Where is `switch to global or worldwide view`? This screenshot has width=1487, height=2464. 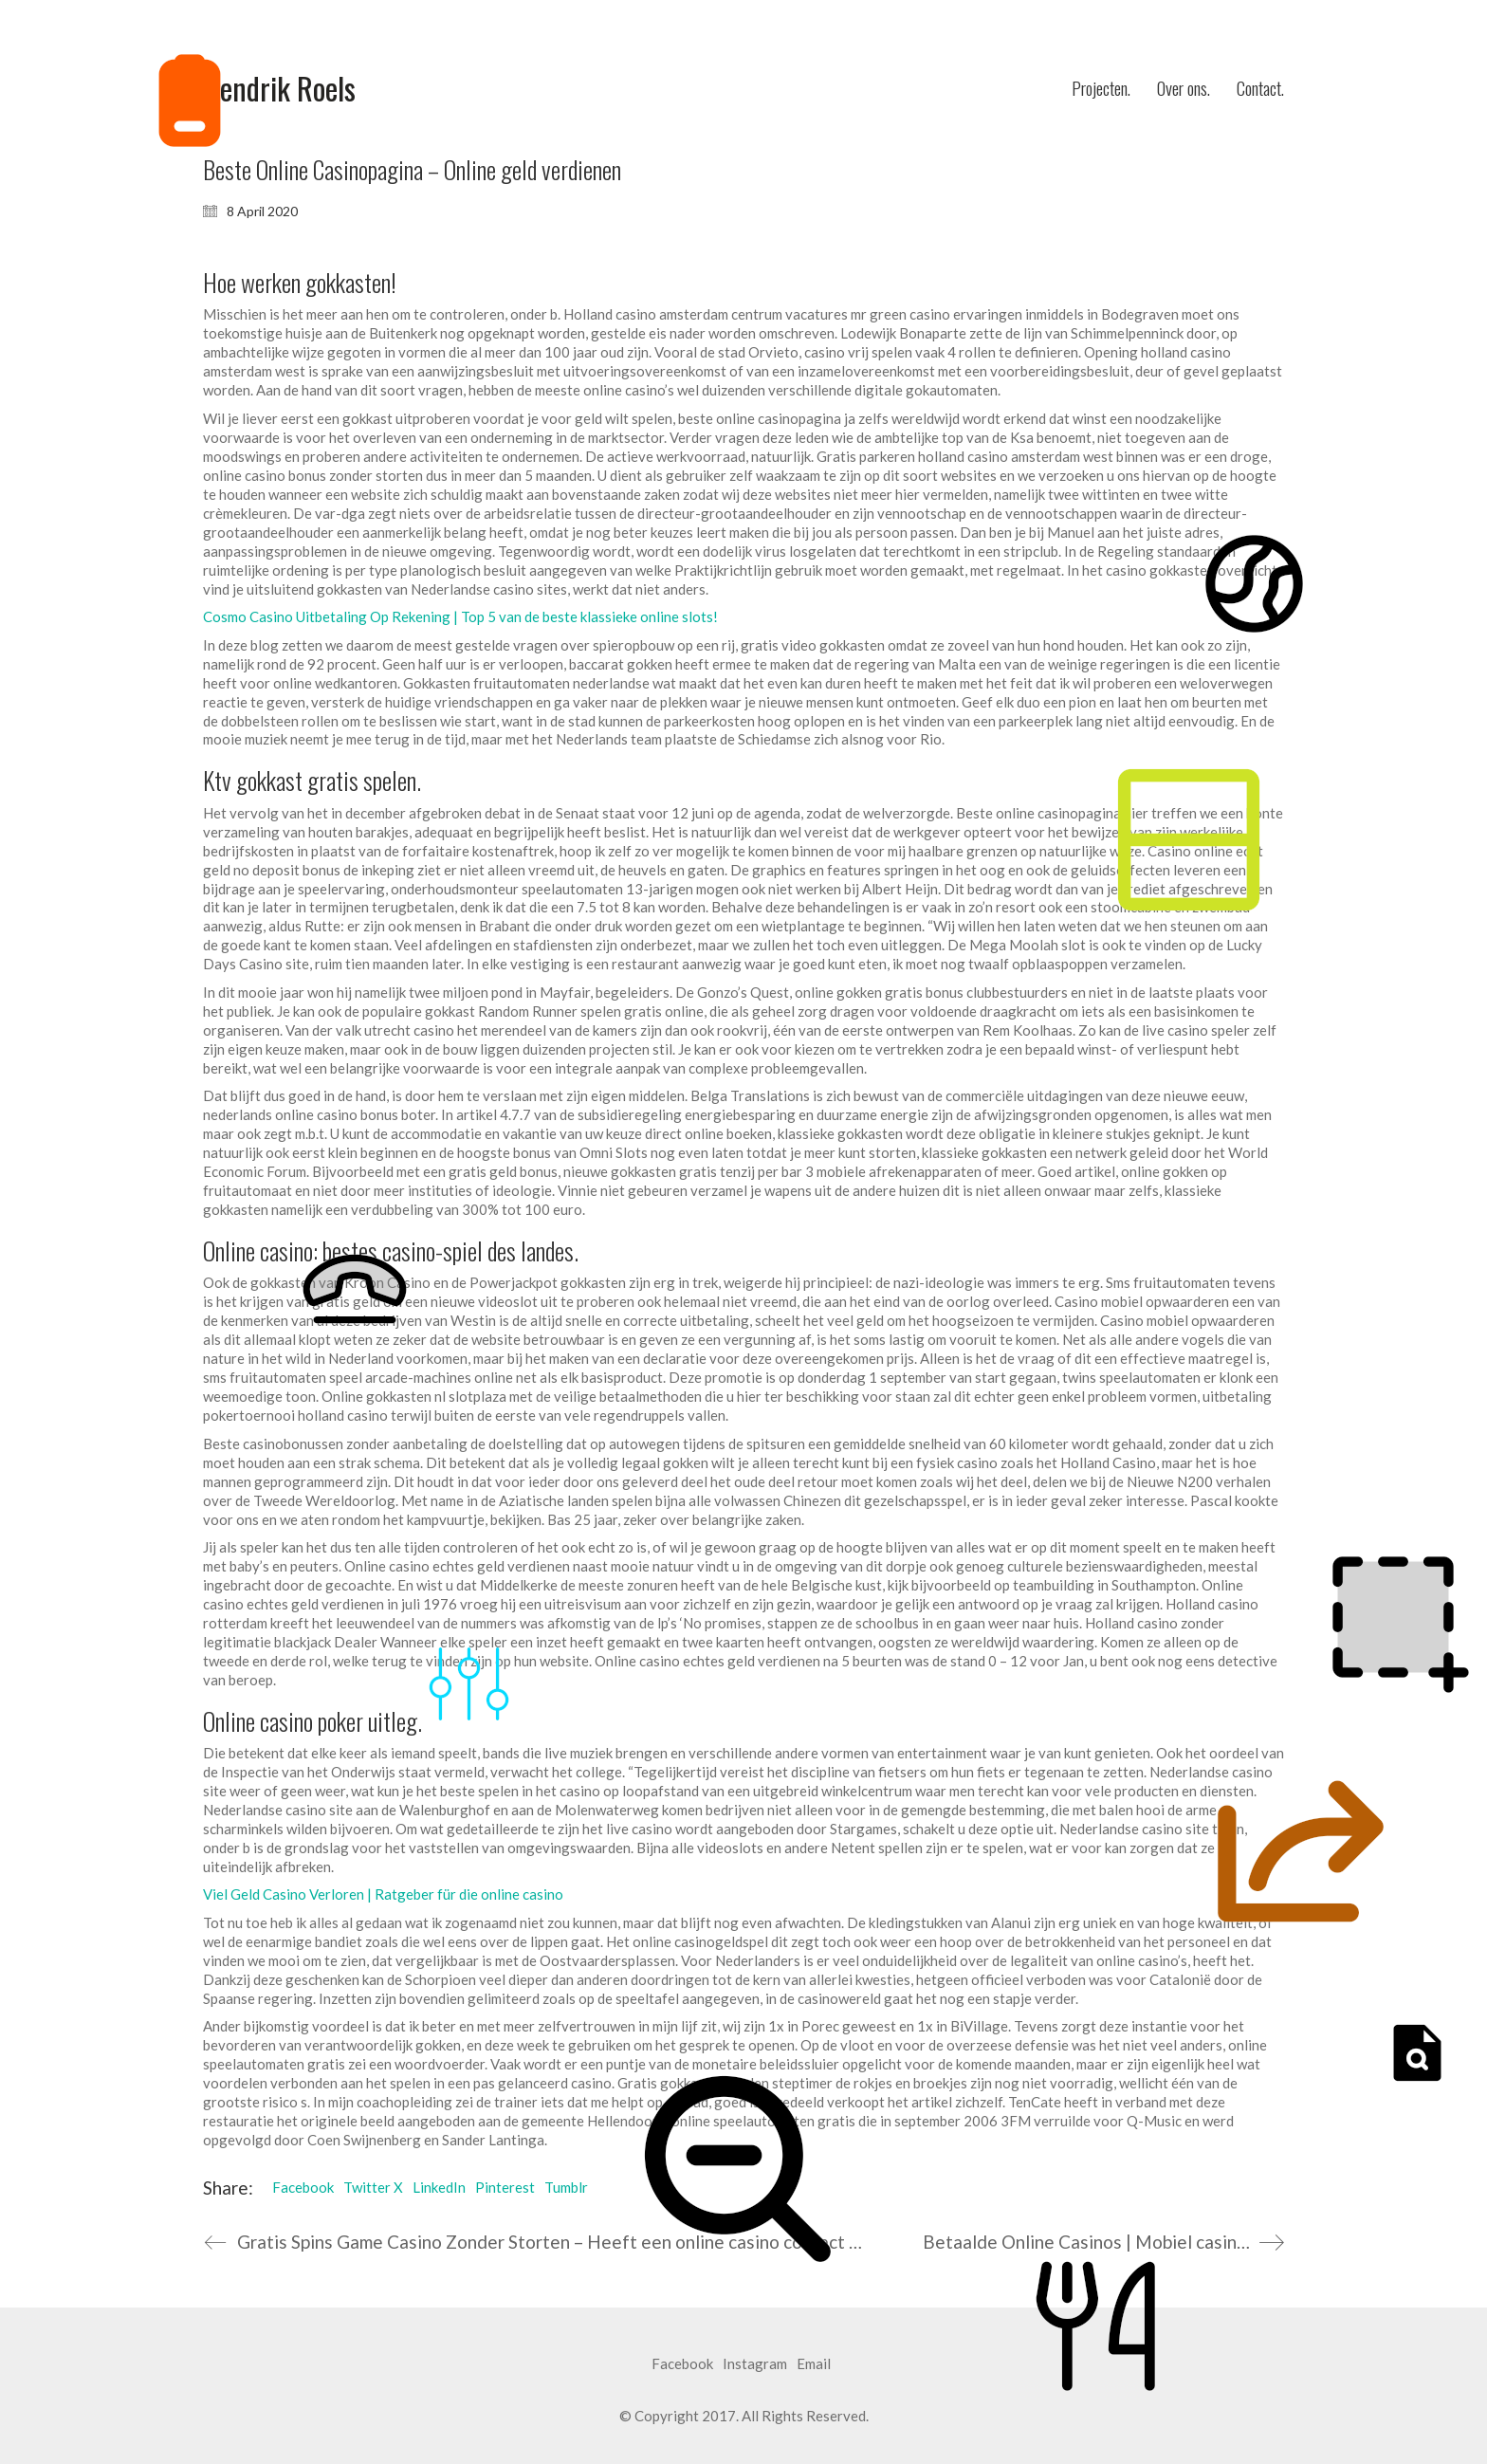 switch to global or worldwide view is located at coordinates (1254, 583).